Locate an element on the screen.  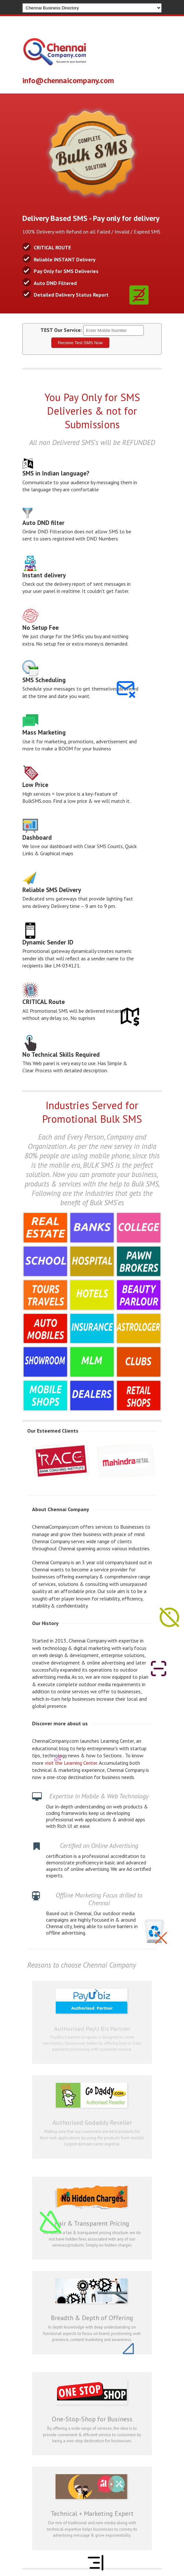
indicates weak cellular signal strength is located at coordinates (128, 2349).